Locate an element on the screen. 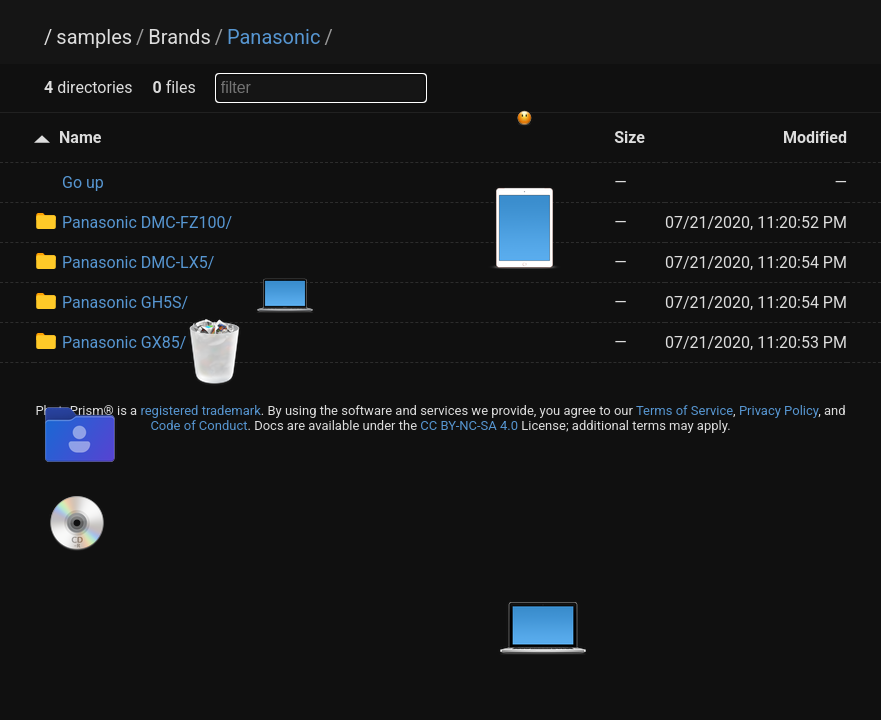 The height and width of the screenshot is (720, 881). iPad device with cellular connectivity is located at coordinates (524, 227).